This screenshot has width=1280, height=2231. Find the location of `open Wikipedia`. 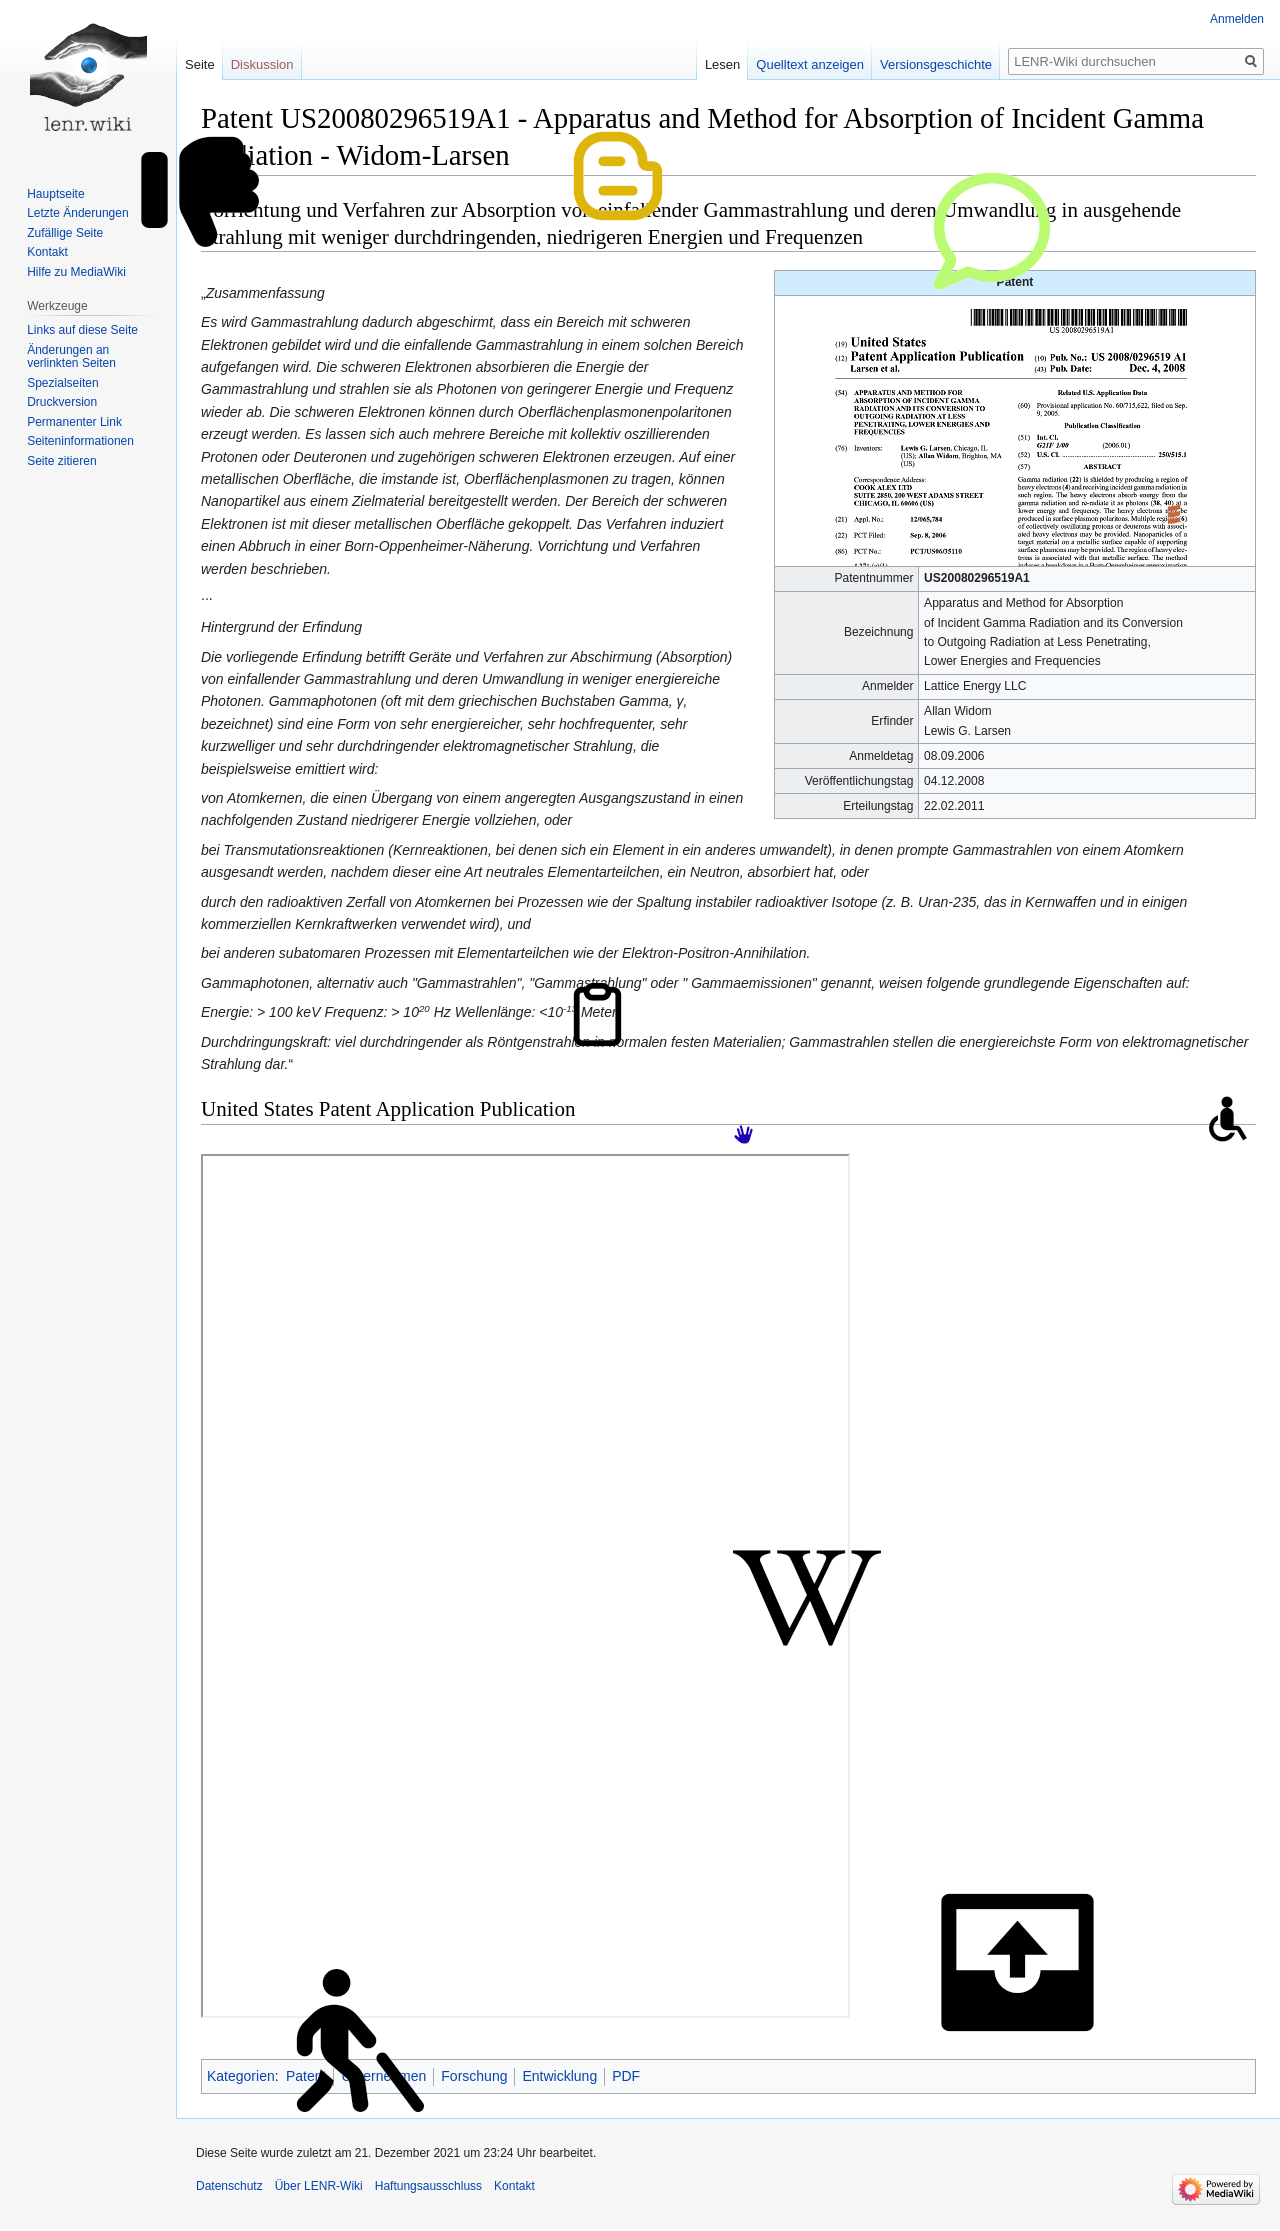

open Wikipedia is located at coordinates (807, 1598).